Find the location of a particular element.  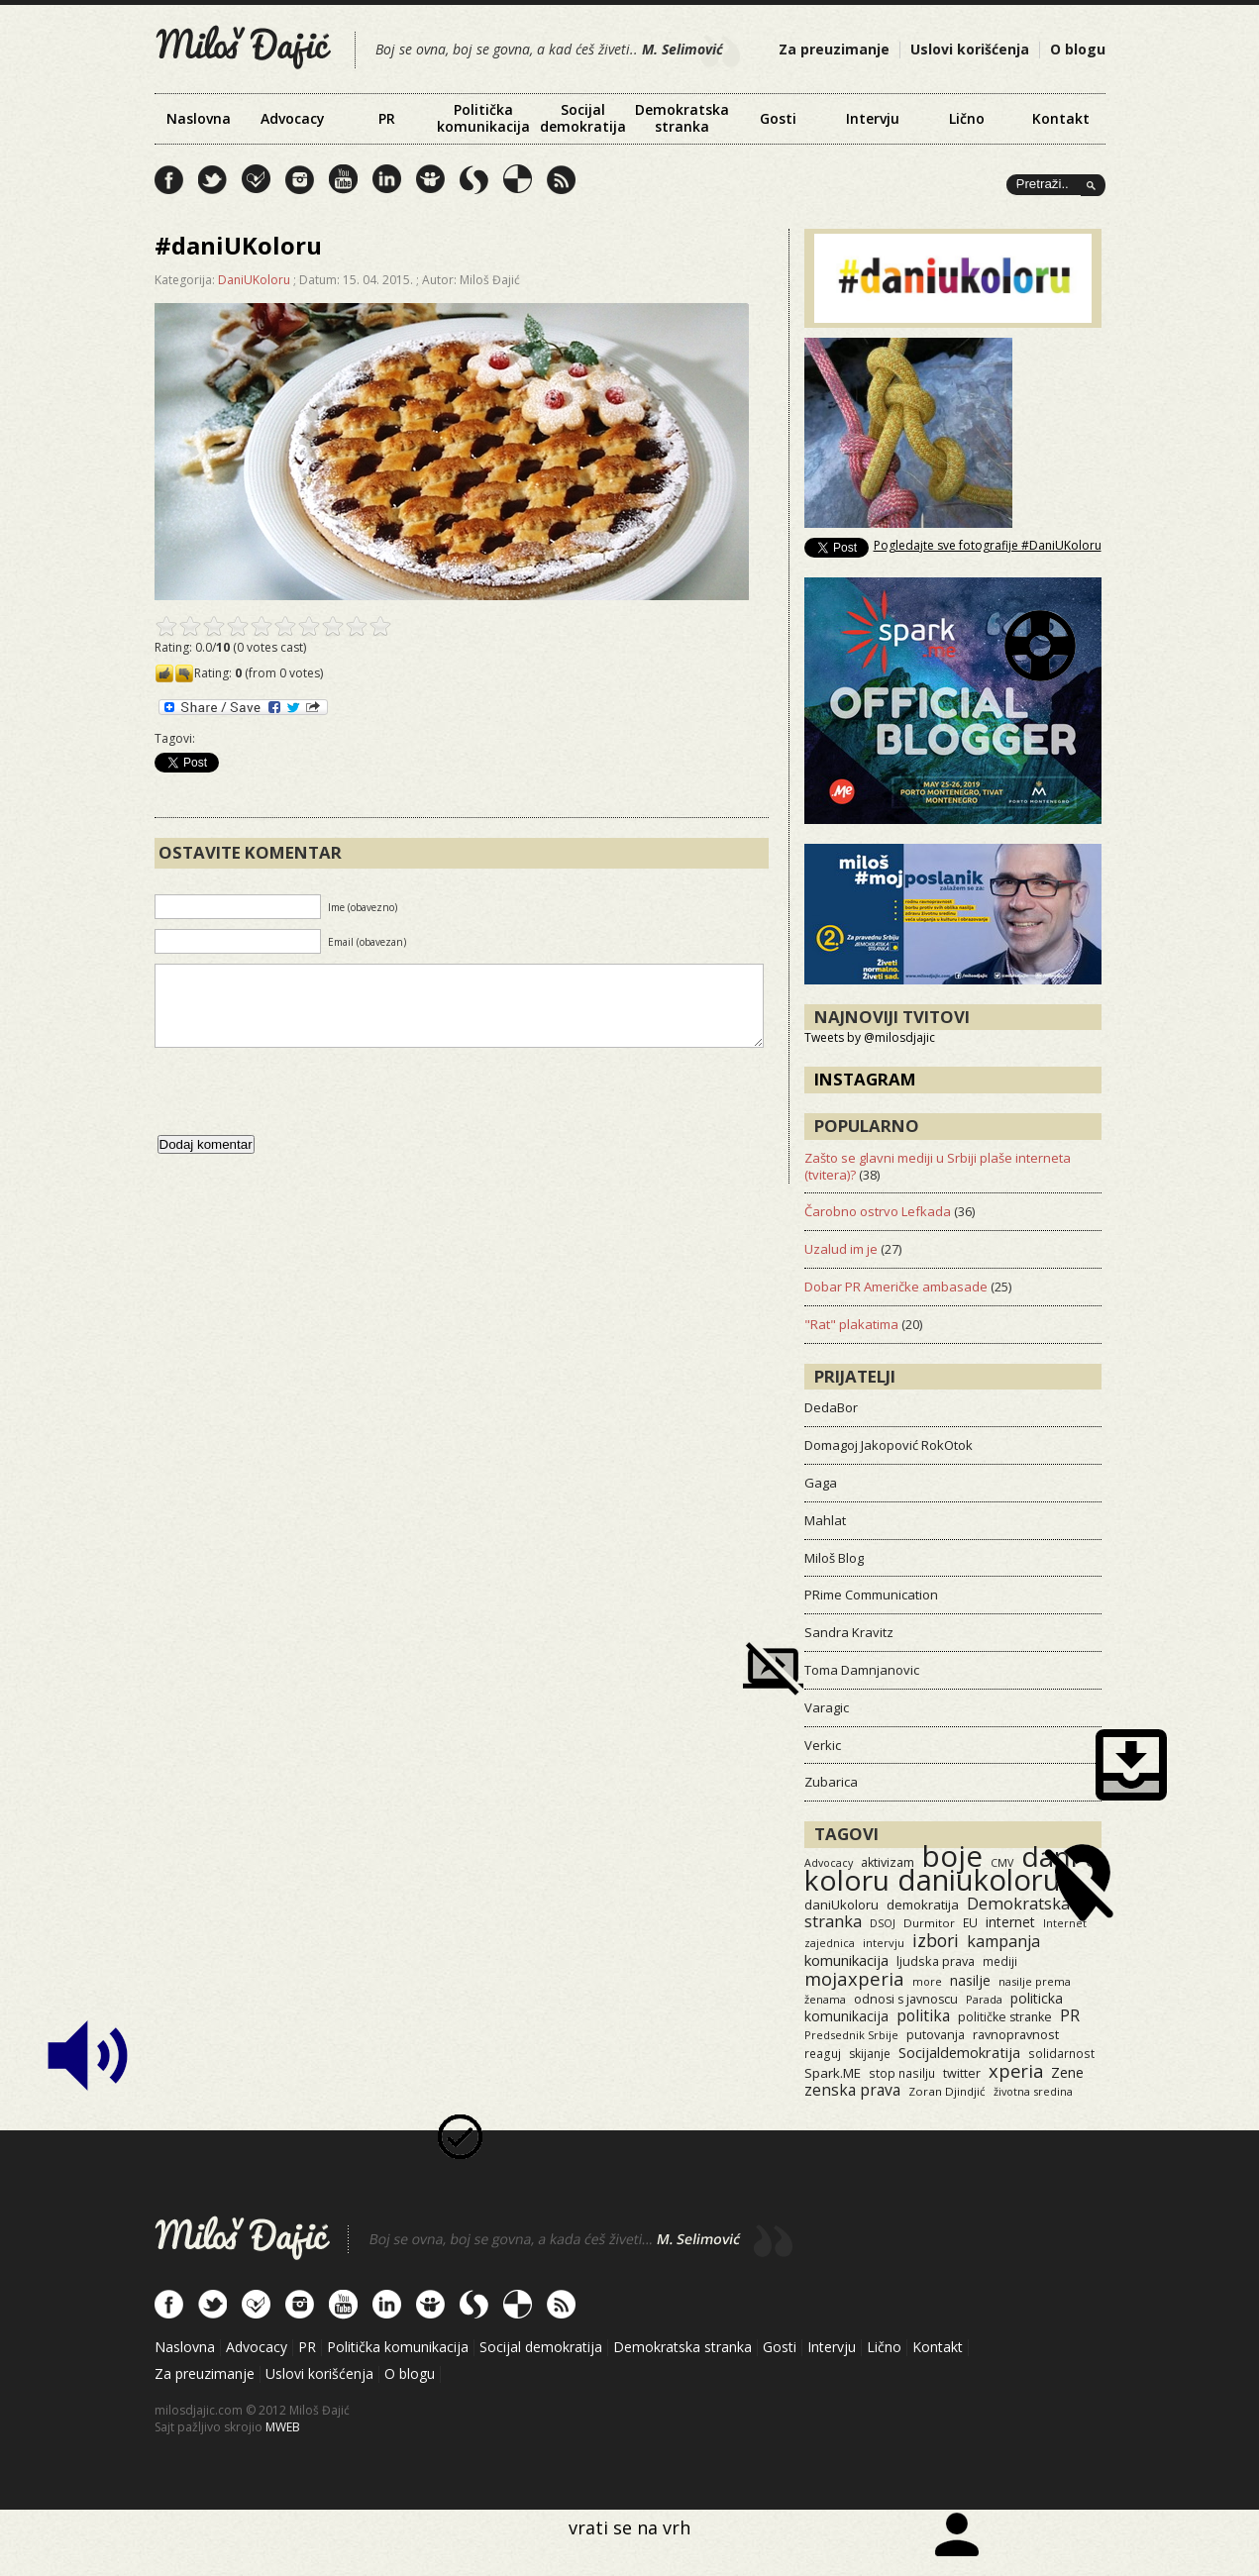

increase audio volume is located at coordinates (87, 2055).